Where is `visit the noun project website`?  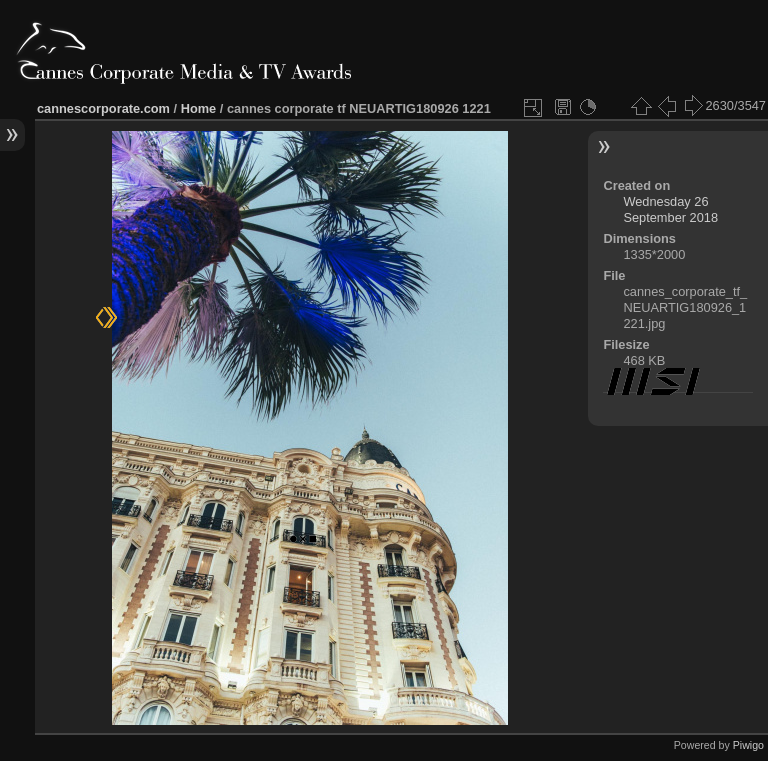 visit the noun project website is located at coordinates (303, 539).